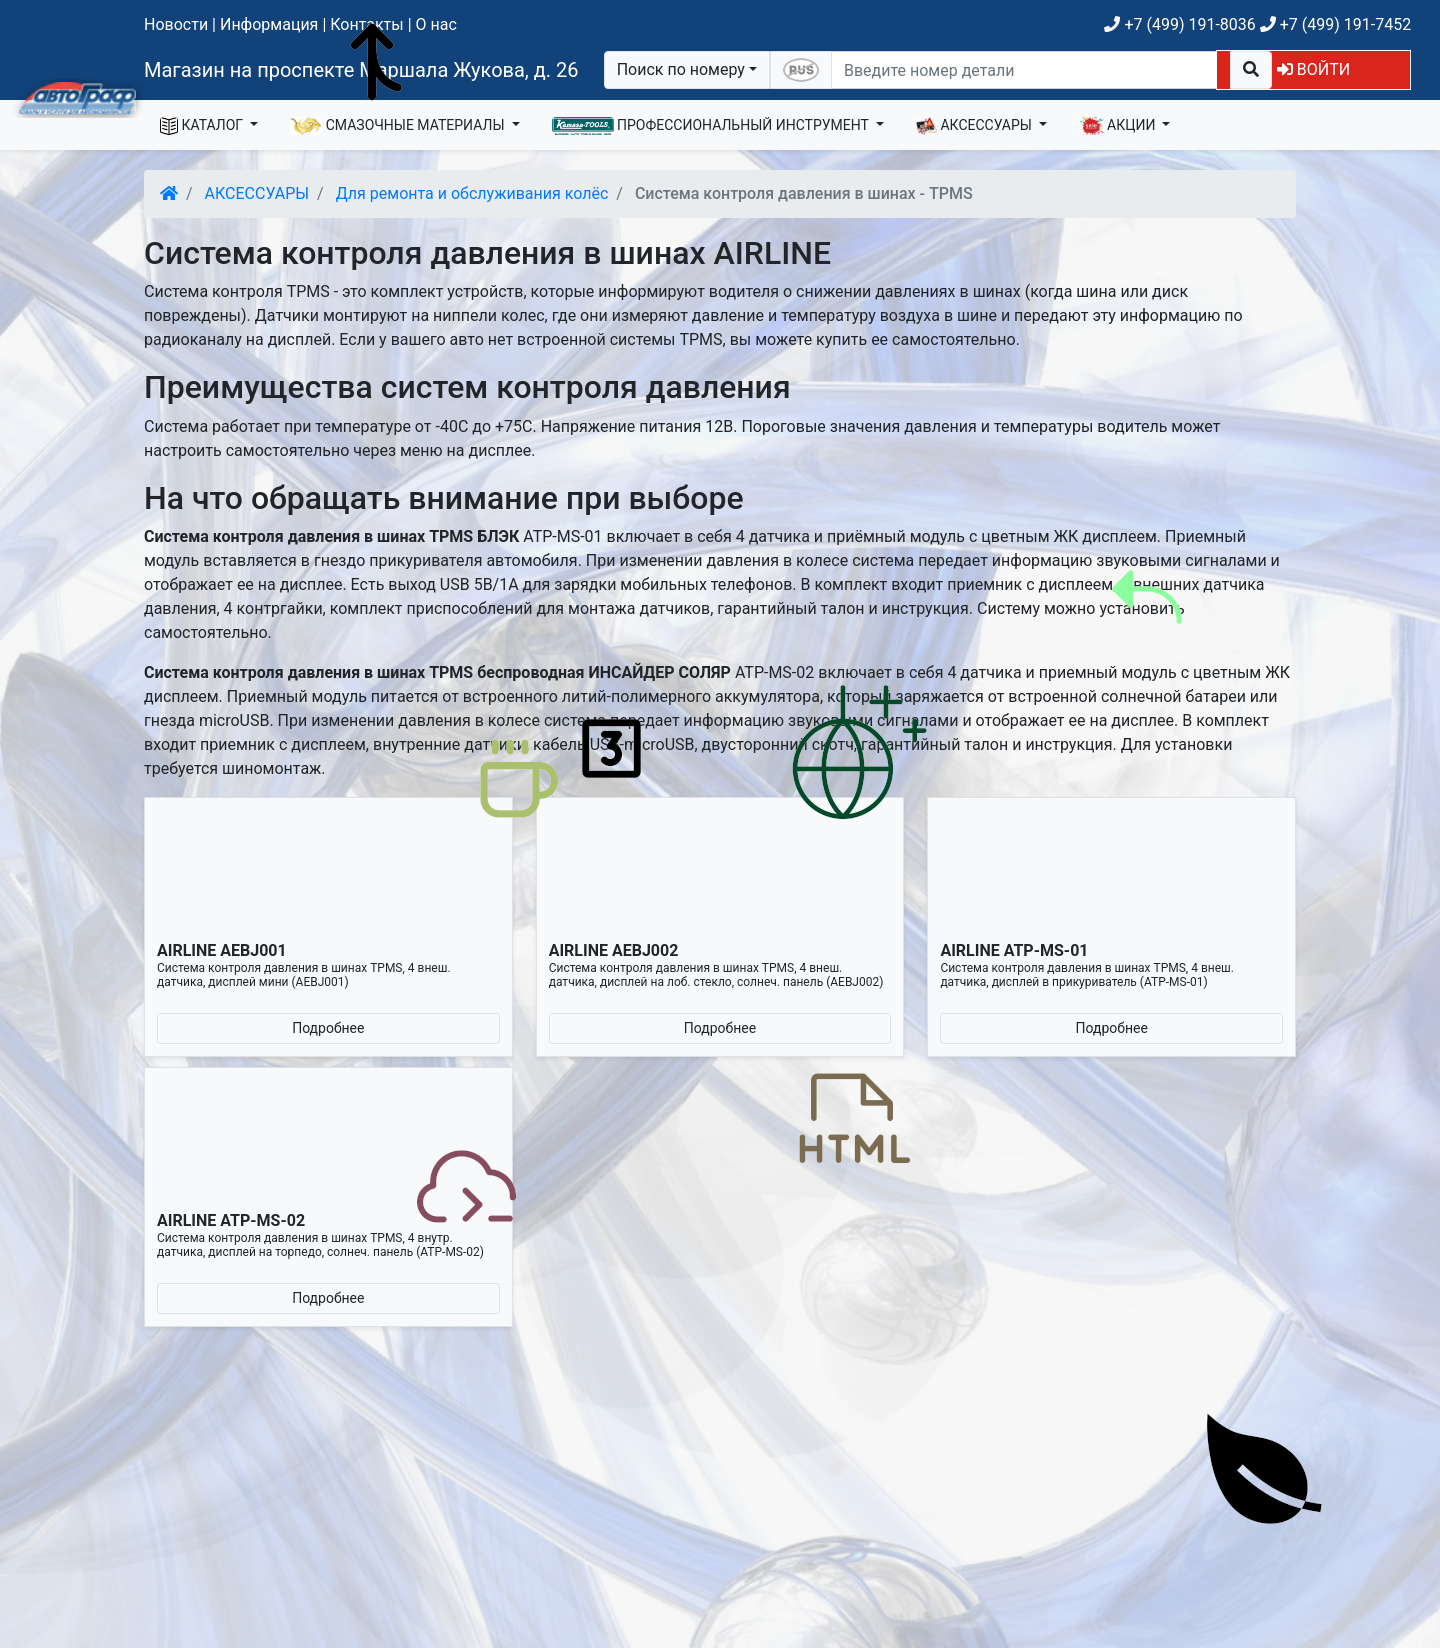 This screenshot has width=1440, height=1648. I want to click on reply to a message, so click(1147, 597).